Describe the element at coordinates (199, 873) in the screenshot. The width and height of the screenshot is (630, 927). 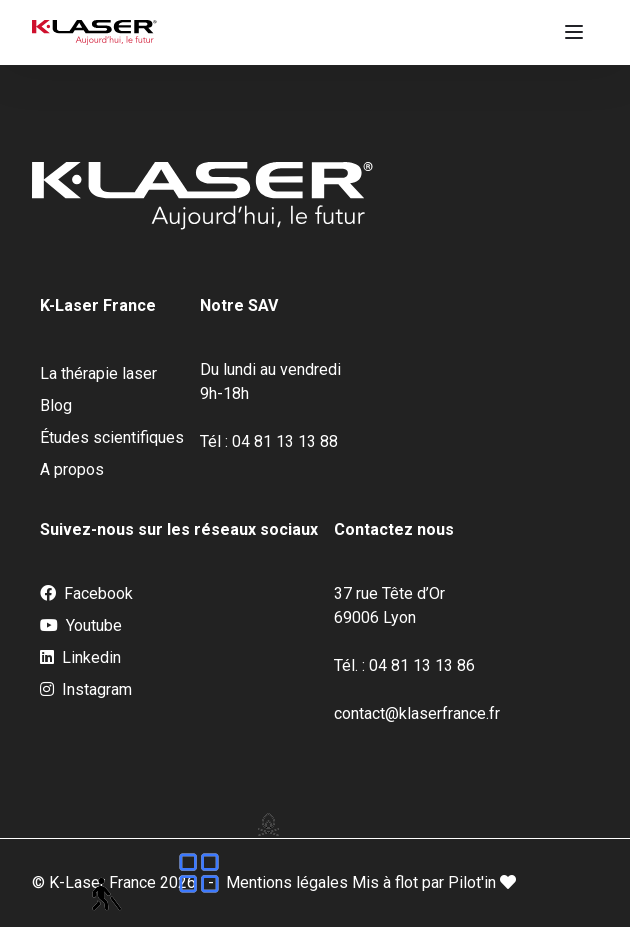
I see `view items in grid layout` at that location.